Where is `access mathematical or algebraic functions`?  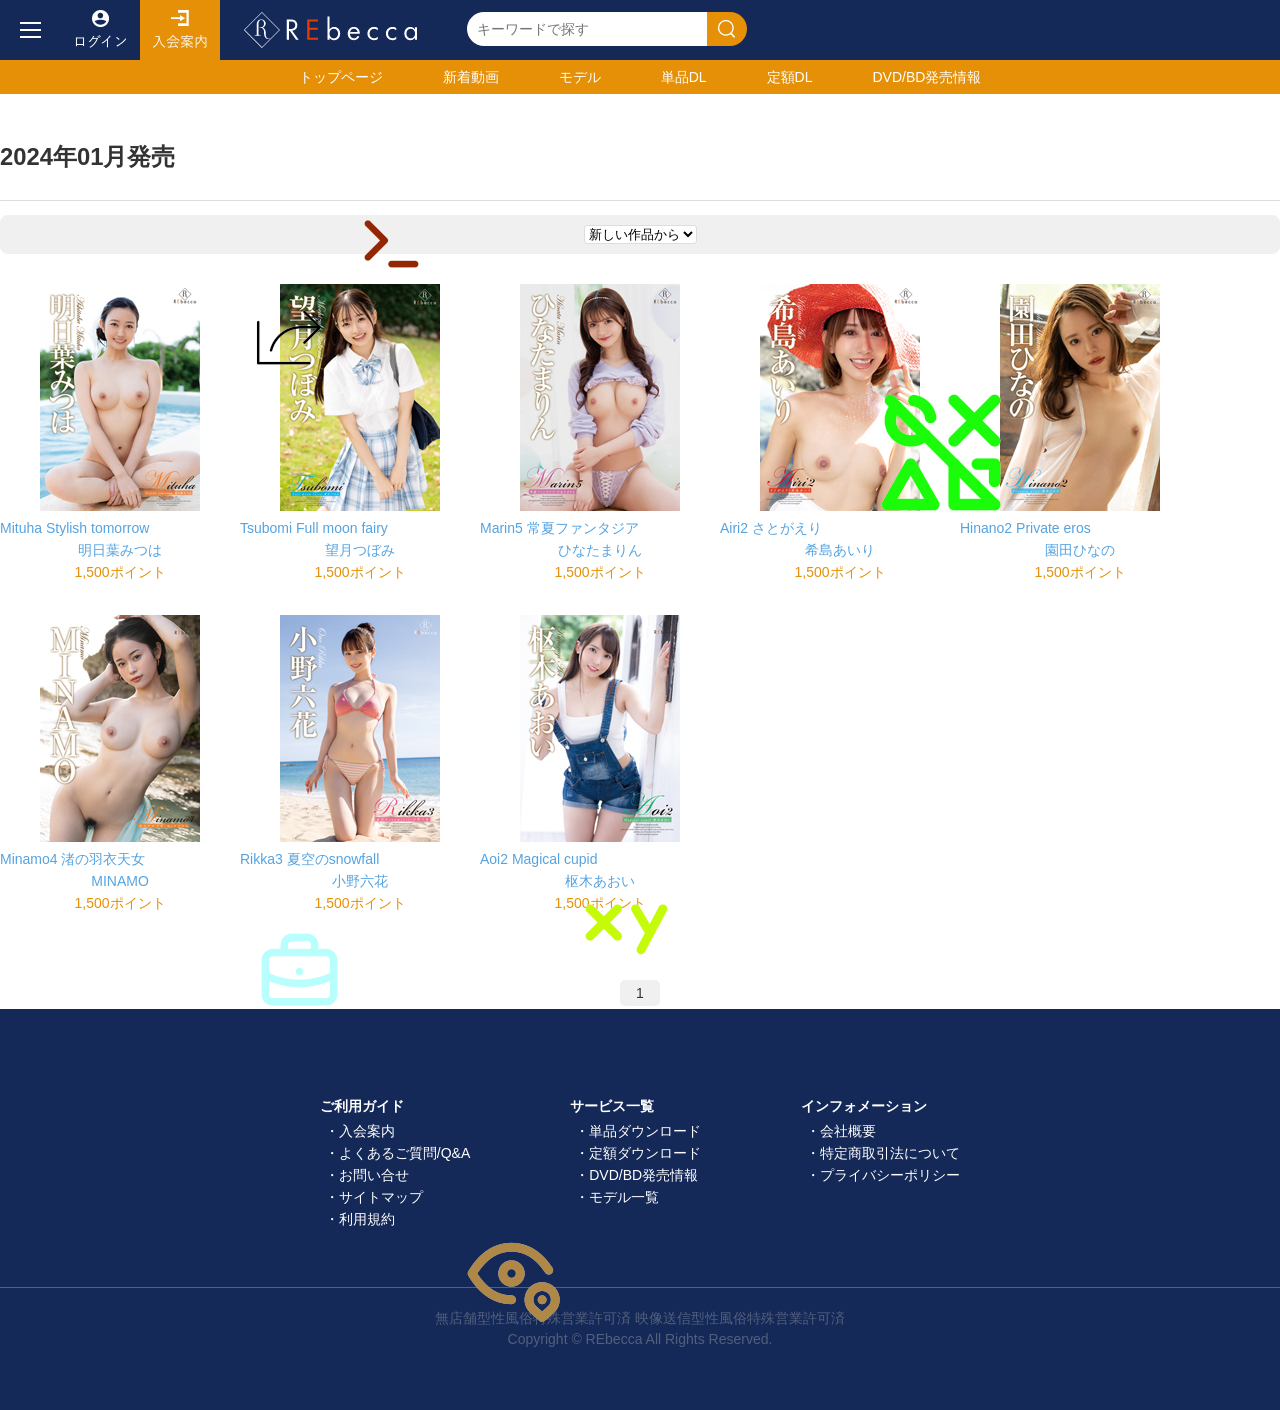 access mathematical or algebraic functions is located at coordinates (626, 922).